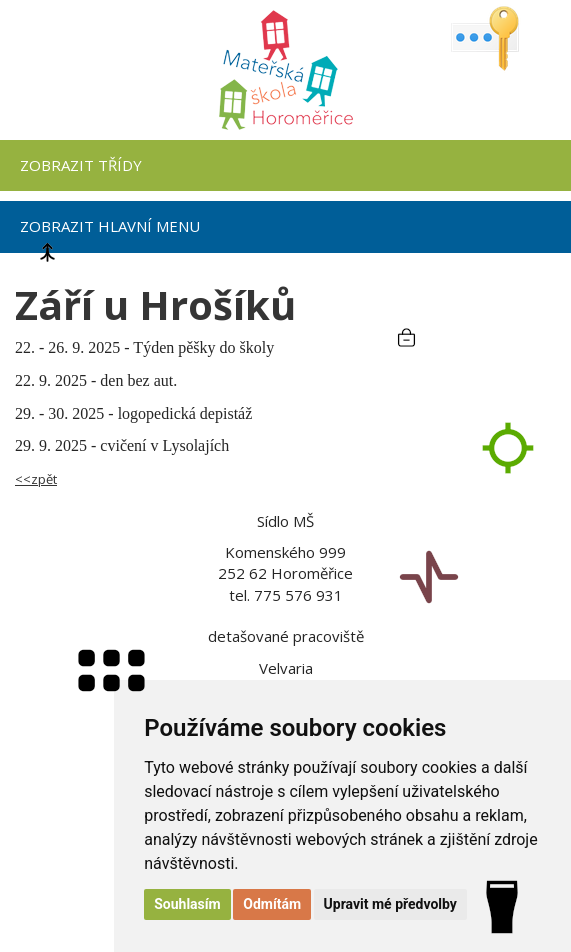 The image size is (571, 952). Describe the element at coordinates (502, 907) in the screenshot. I see `view nearby pubs or bars` at that location.